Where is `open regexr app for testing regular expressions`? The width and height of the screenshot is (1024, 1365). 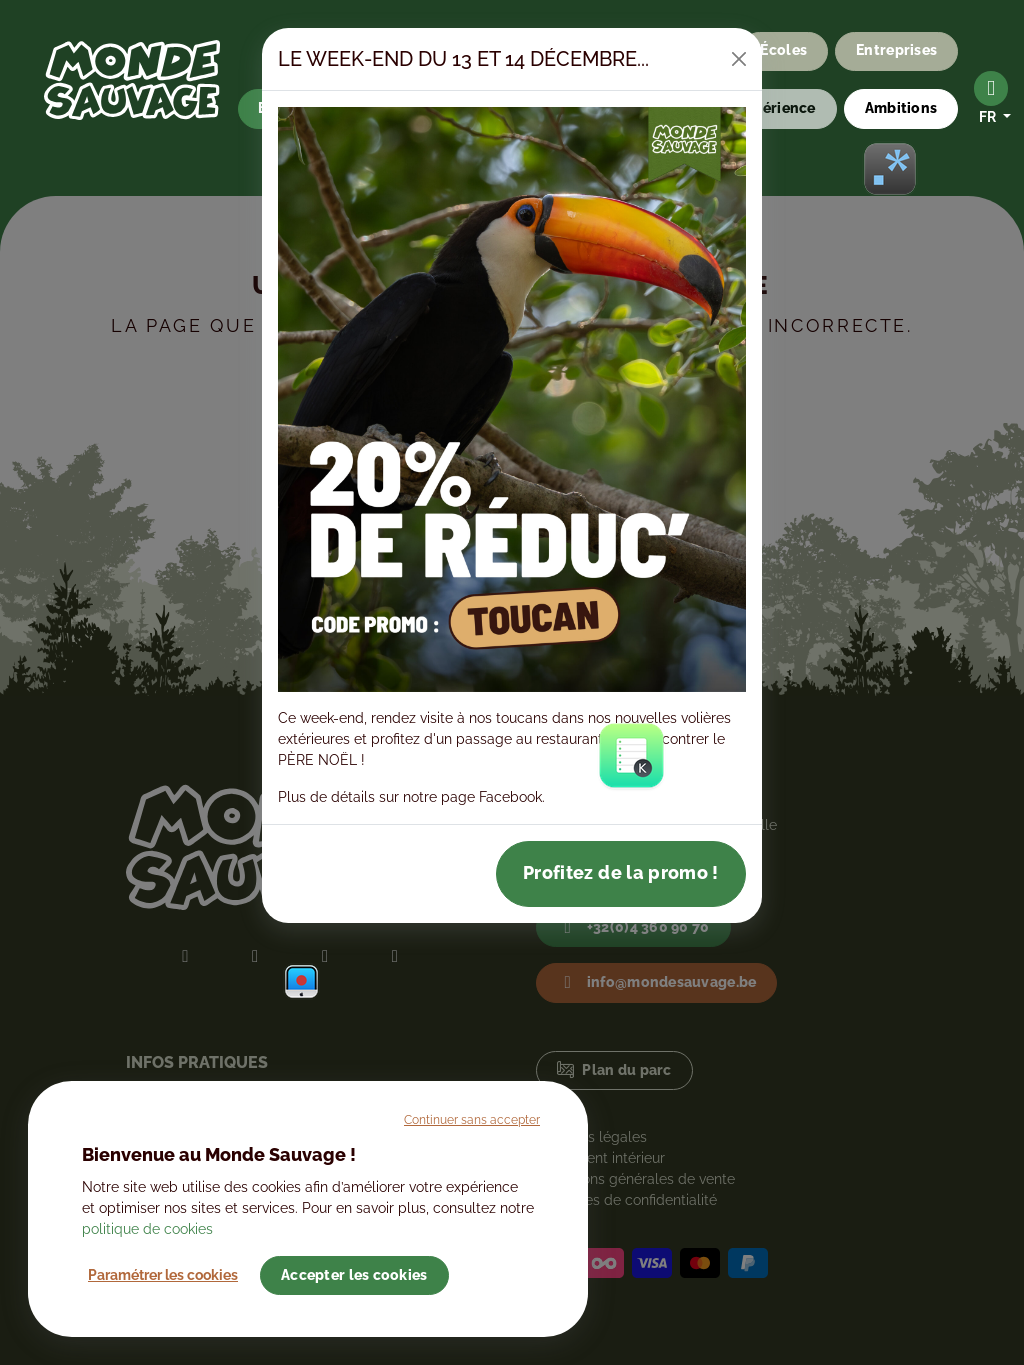
open regexr app for testing regular expressions is located at coordinates (890, 169).